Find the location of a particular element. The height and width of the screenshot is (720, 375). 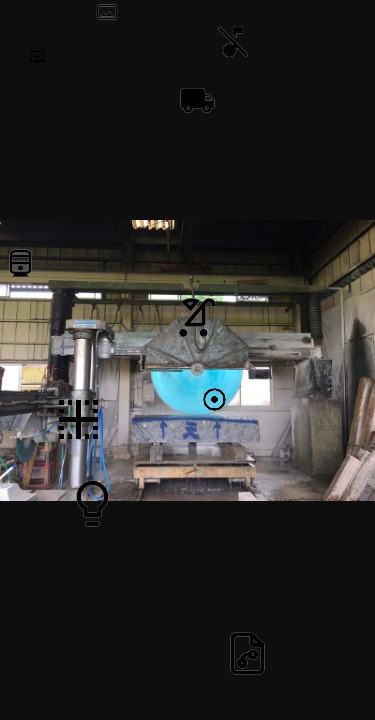

mute or disable music playback is located at coordinates (233, 42).